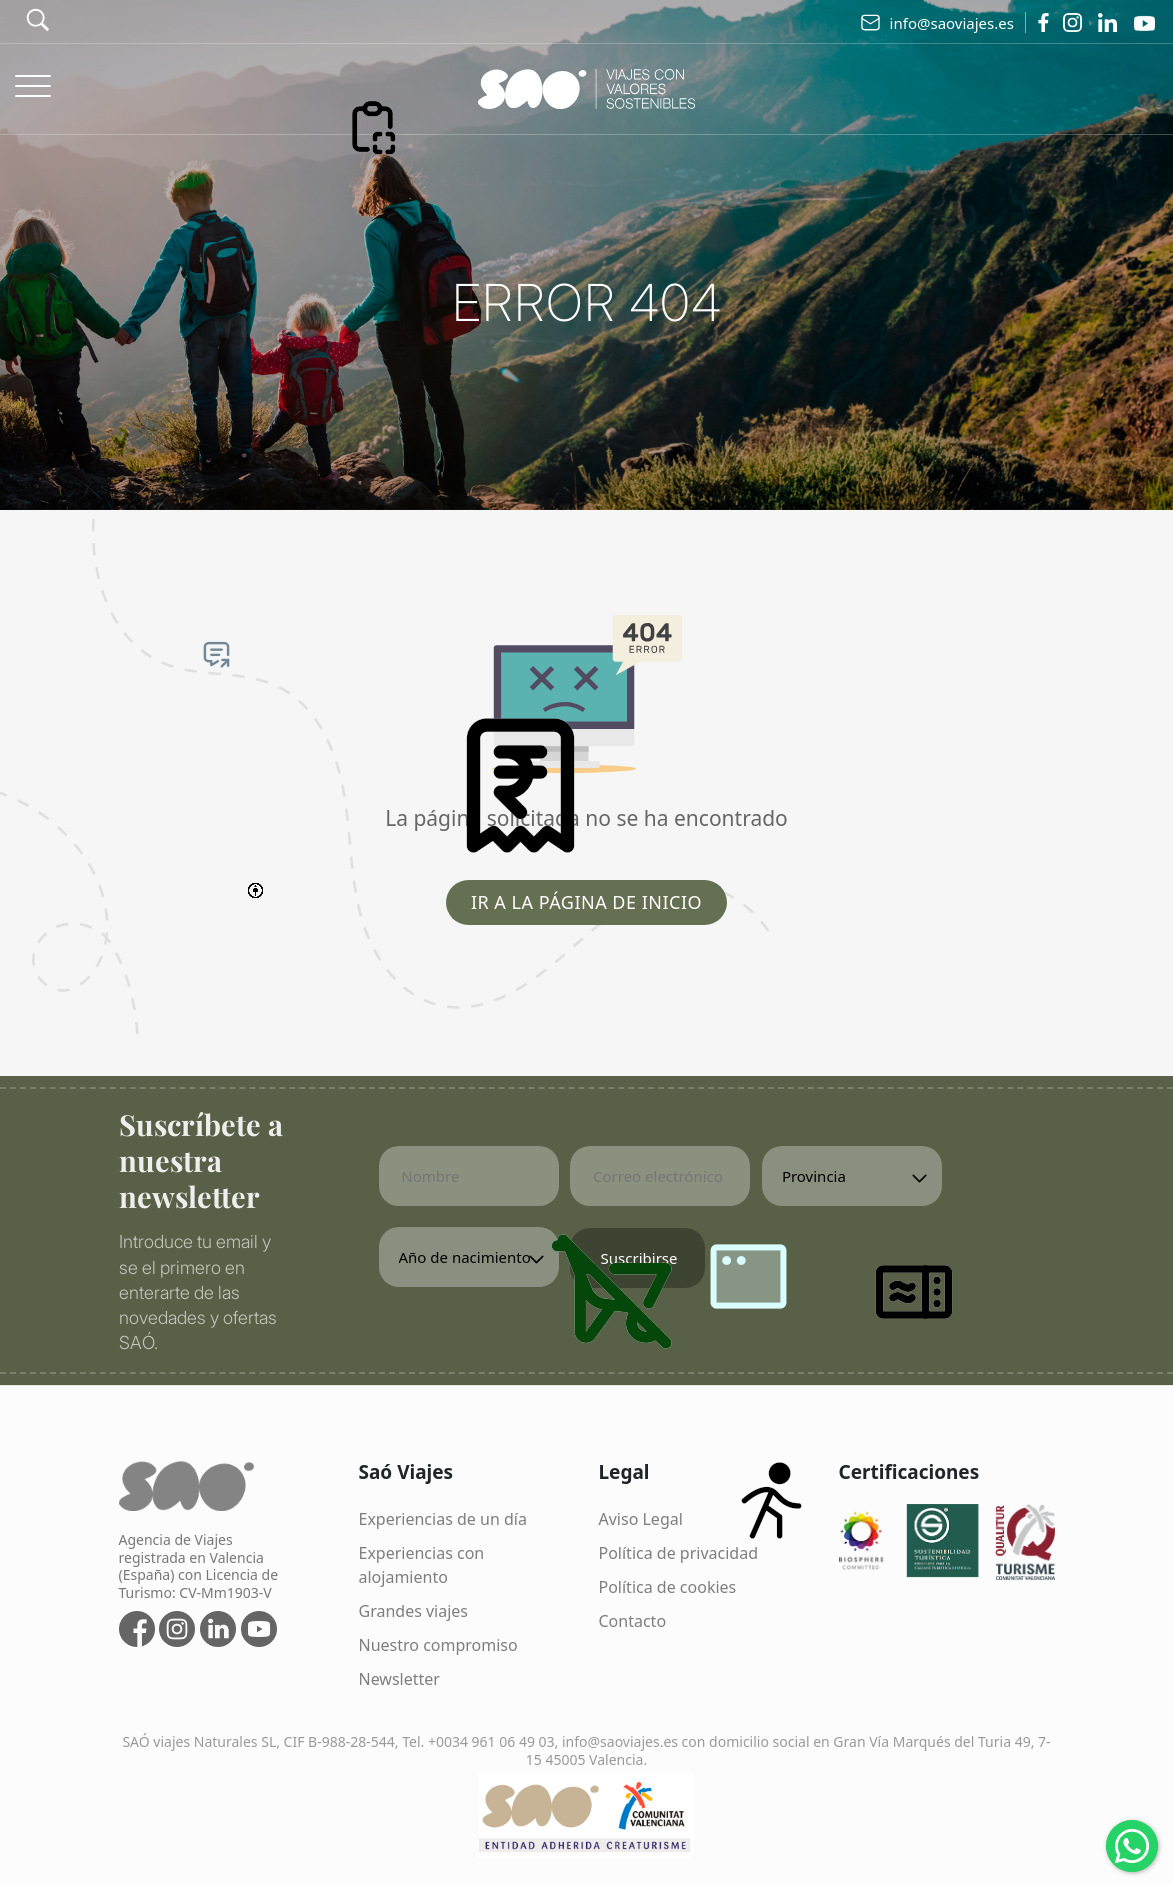  What do you see at coordinates (372, 126) in the screenshot?
I see `copy to clipboard` at bounding box center [372, 126].